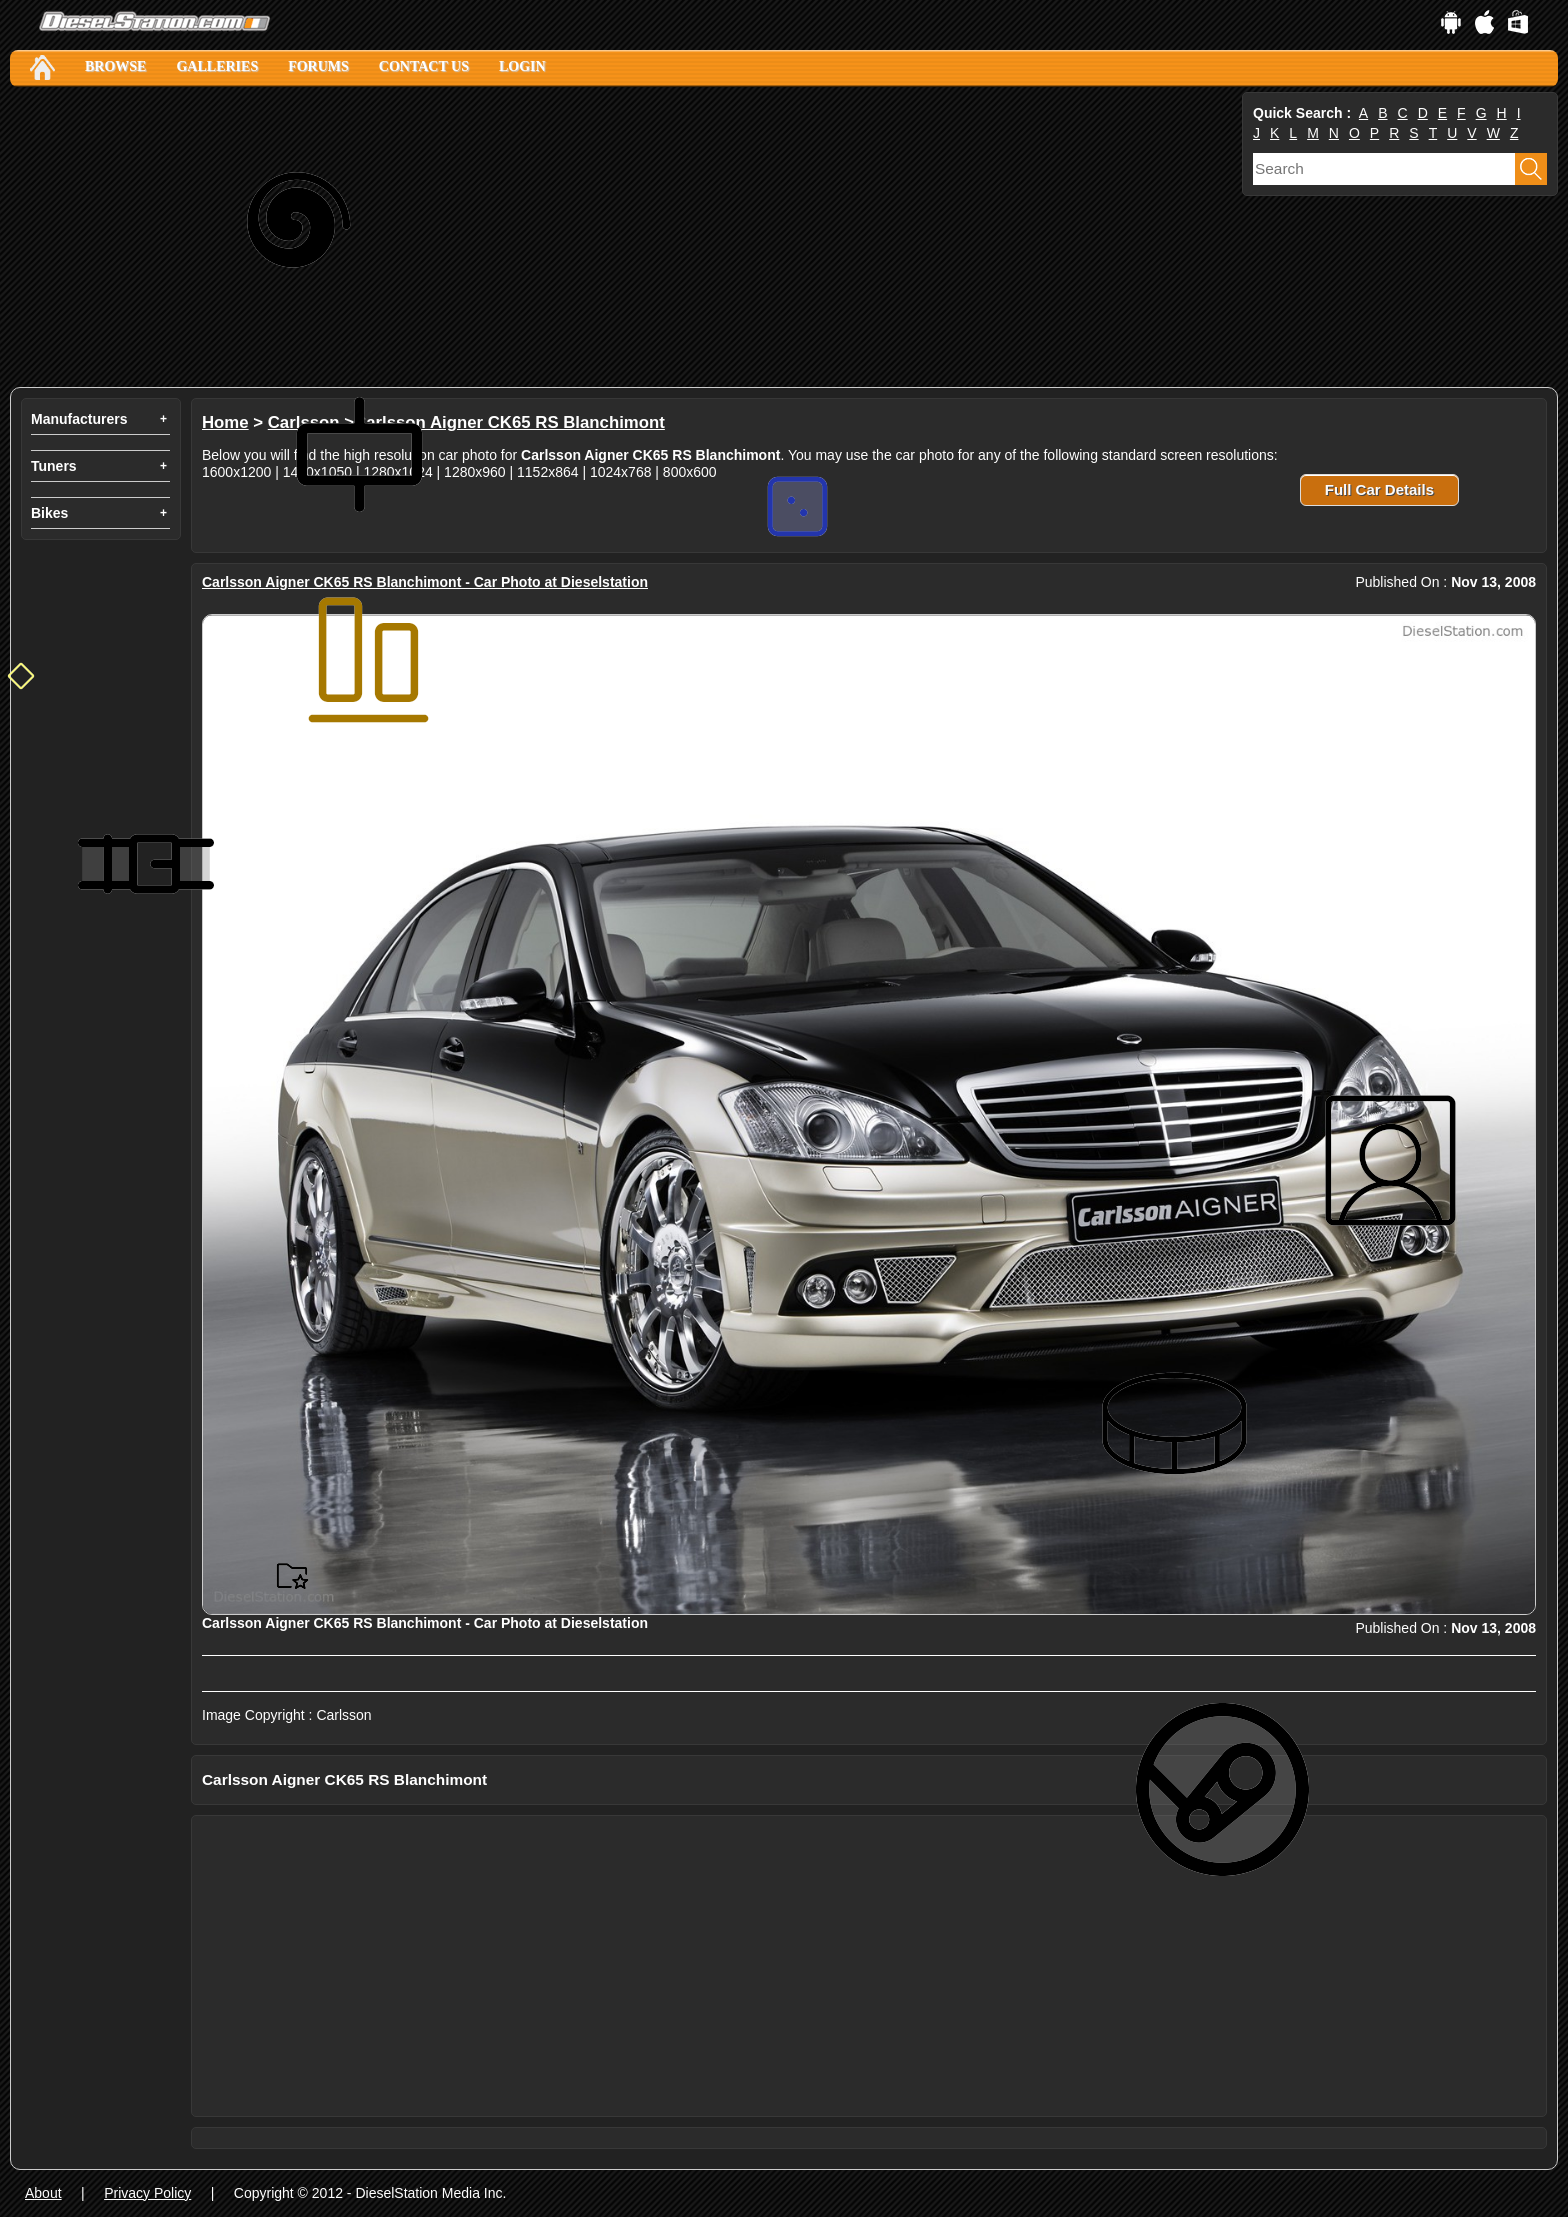  I want to click on view user profile, so click(1390, 1160).